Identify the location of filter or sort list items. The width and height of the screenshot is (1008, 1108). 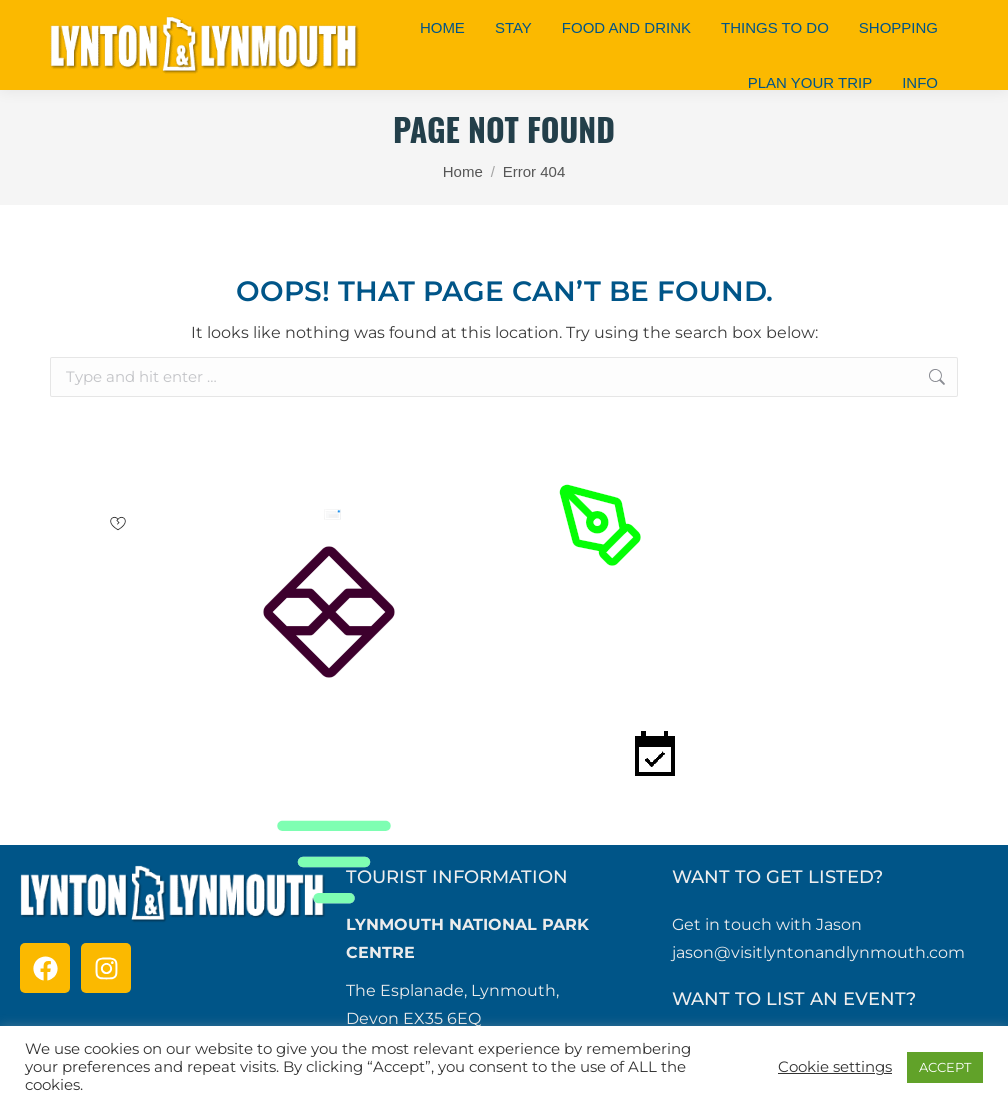
(334, 862).